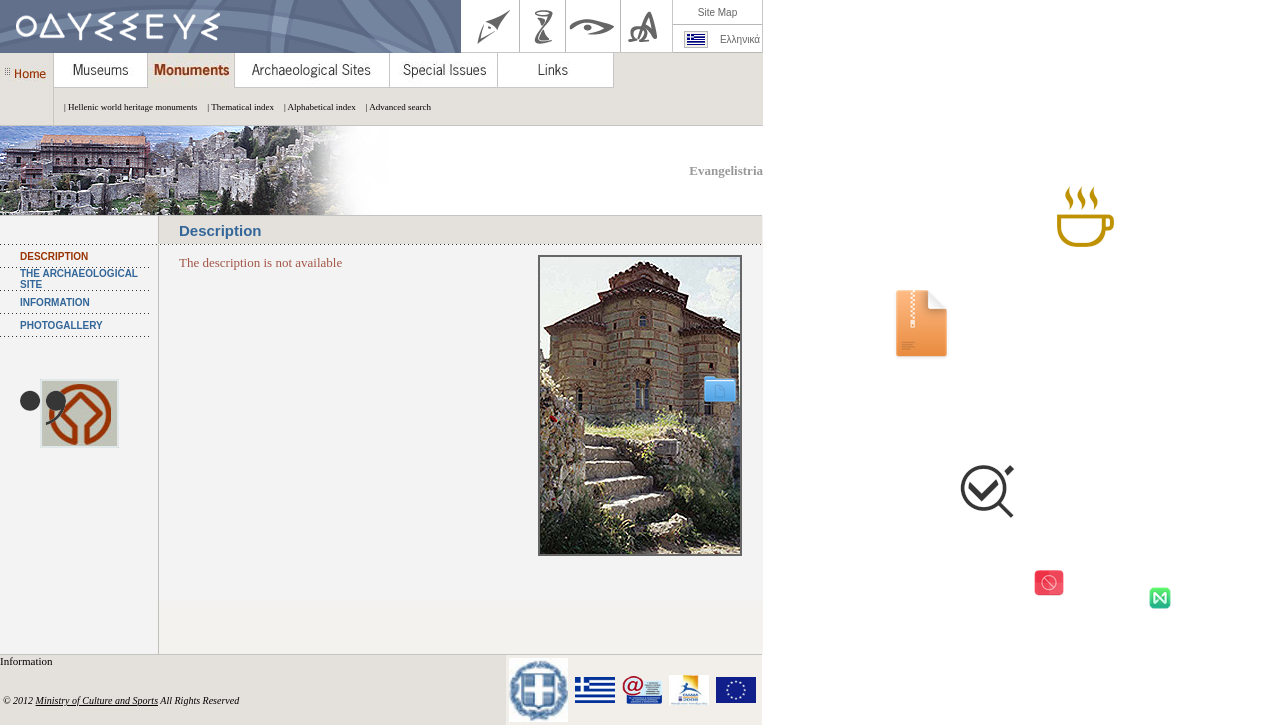 The height and width of the screenshot is (725, 1280). Describe the element at coordinates (1049, 582) in the screenshot. I see `indicates image failed to load` at that location.